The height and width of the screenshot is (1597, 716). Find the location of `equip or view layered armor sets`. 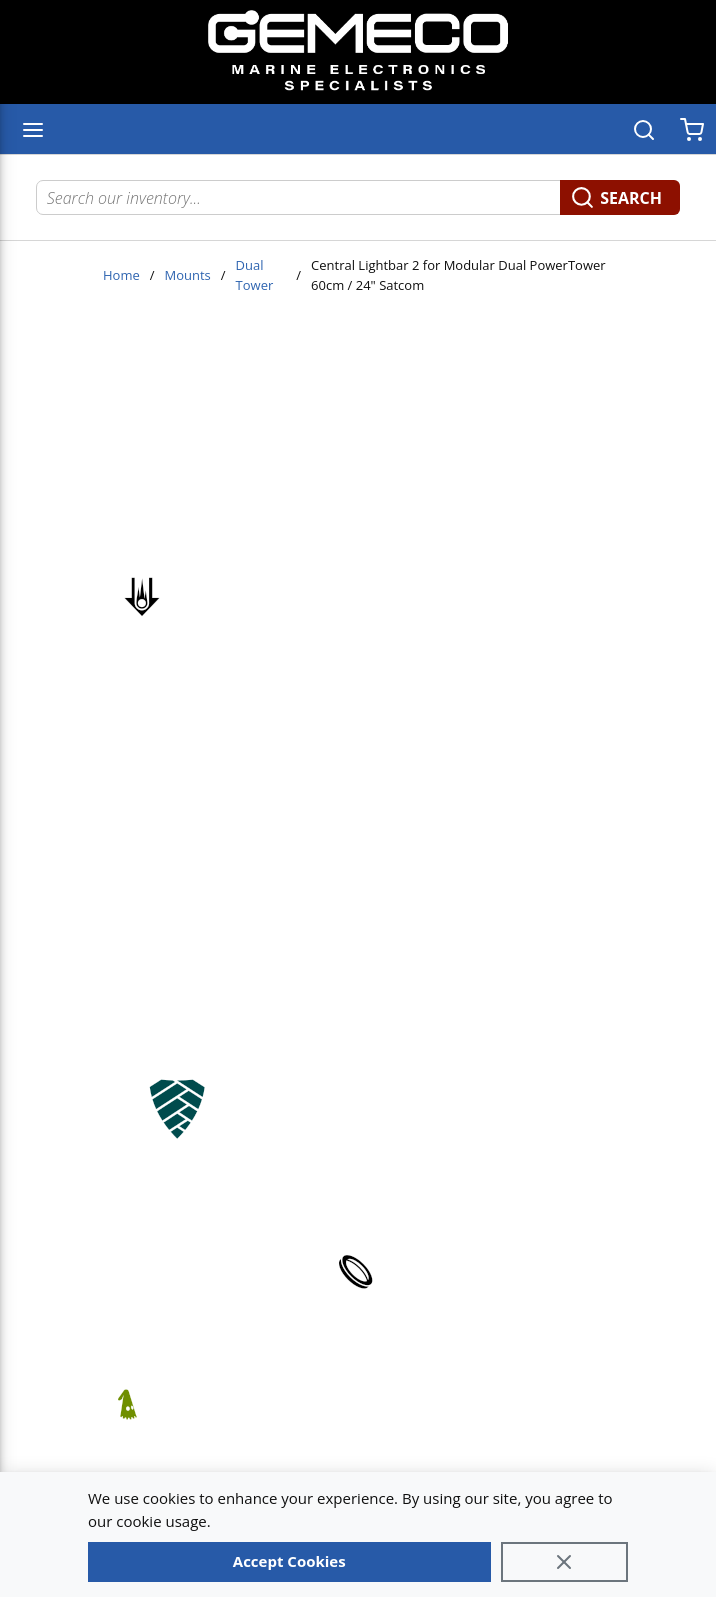

equip or view layered armor sets is located at coordinates (177, 1109).